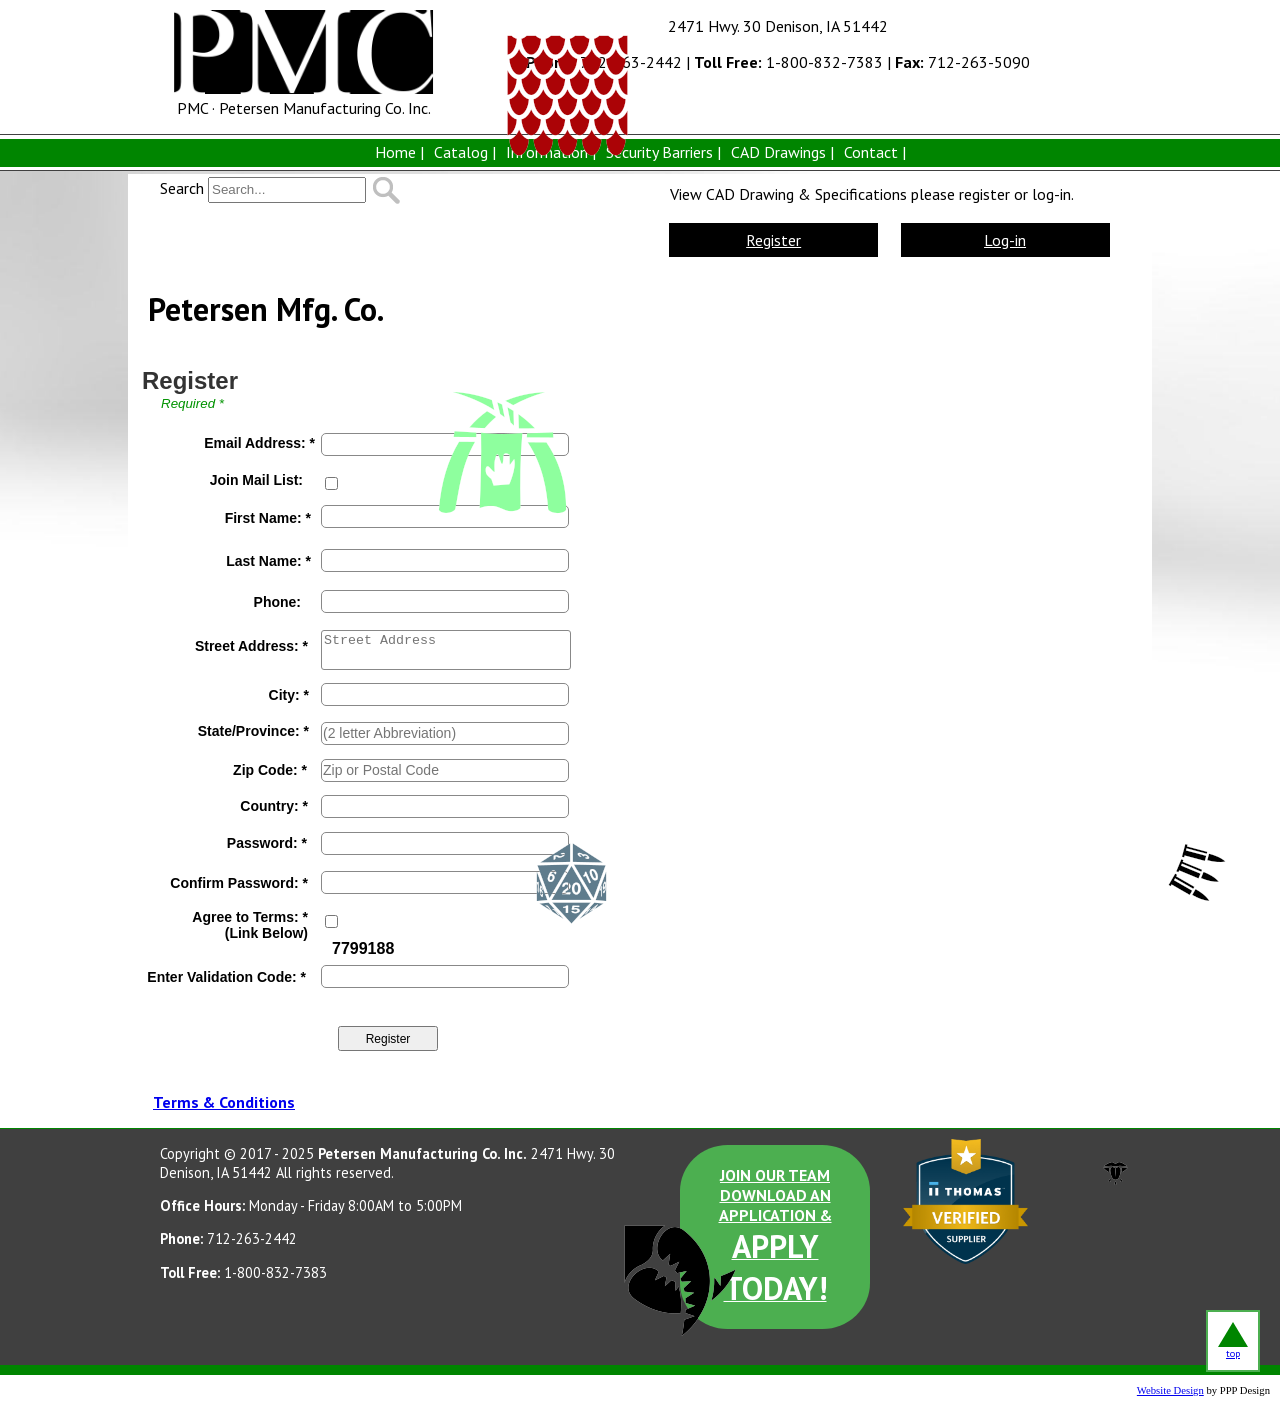 This screenshot has height=1406, width=1280. Describe the element at coordinates (680, 1281) in the screenshot. I see `initiate a claw attack or slash ability` at that location.